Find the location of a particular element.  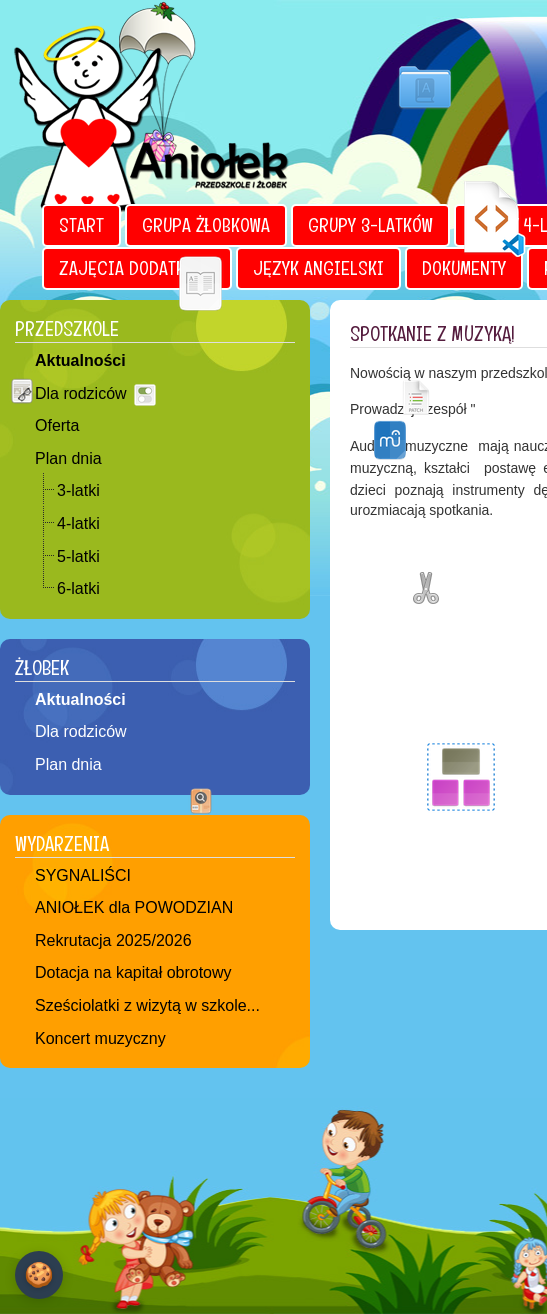

resolving package dependencies is located at coordinates (201, 801).